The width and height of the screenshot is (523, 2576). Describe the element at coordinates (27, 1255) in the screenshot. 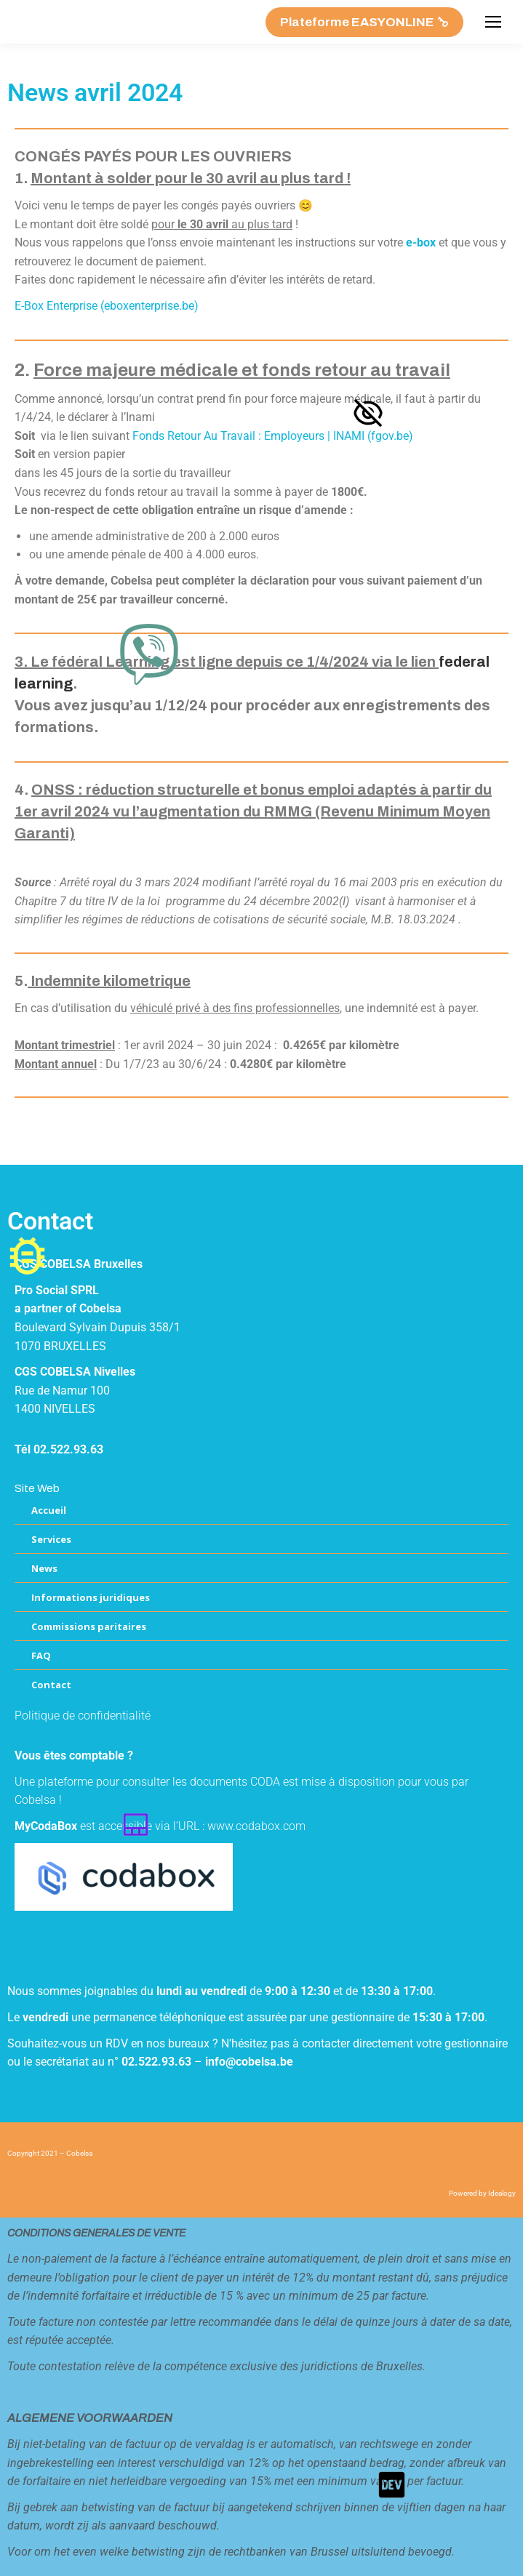

I see `report a bug or software issue` at that location.